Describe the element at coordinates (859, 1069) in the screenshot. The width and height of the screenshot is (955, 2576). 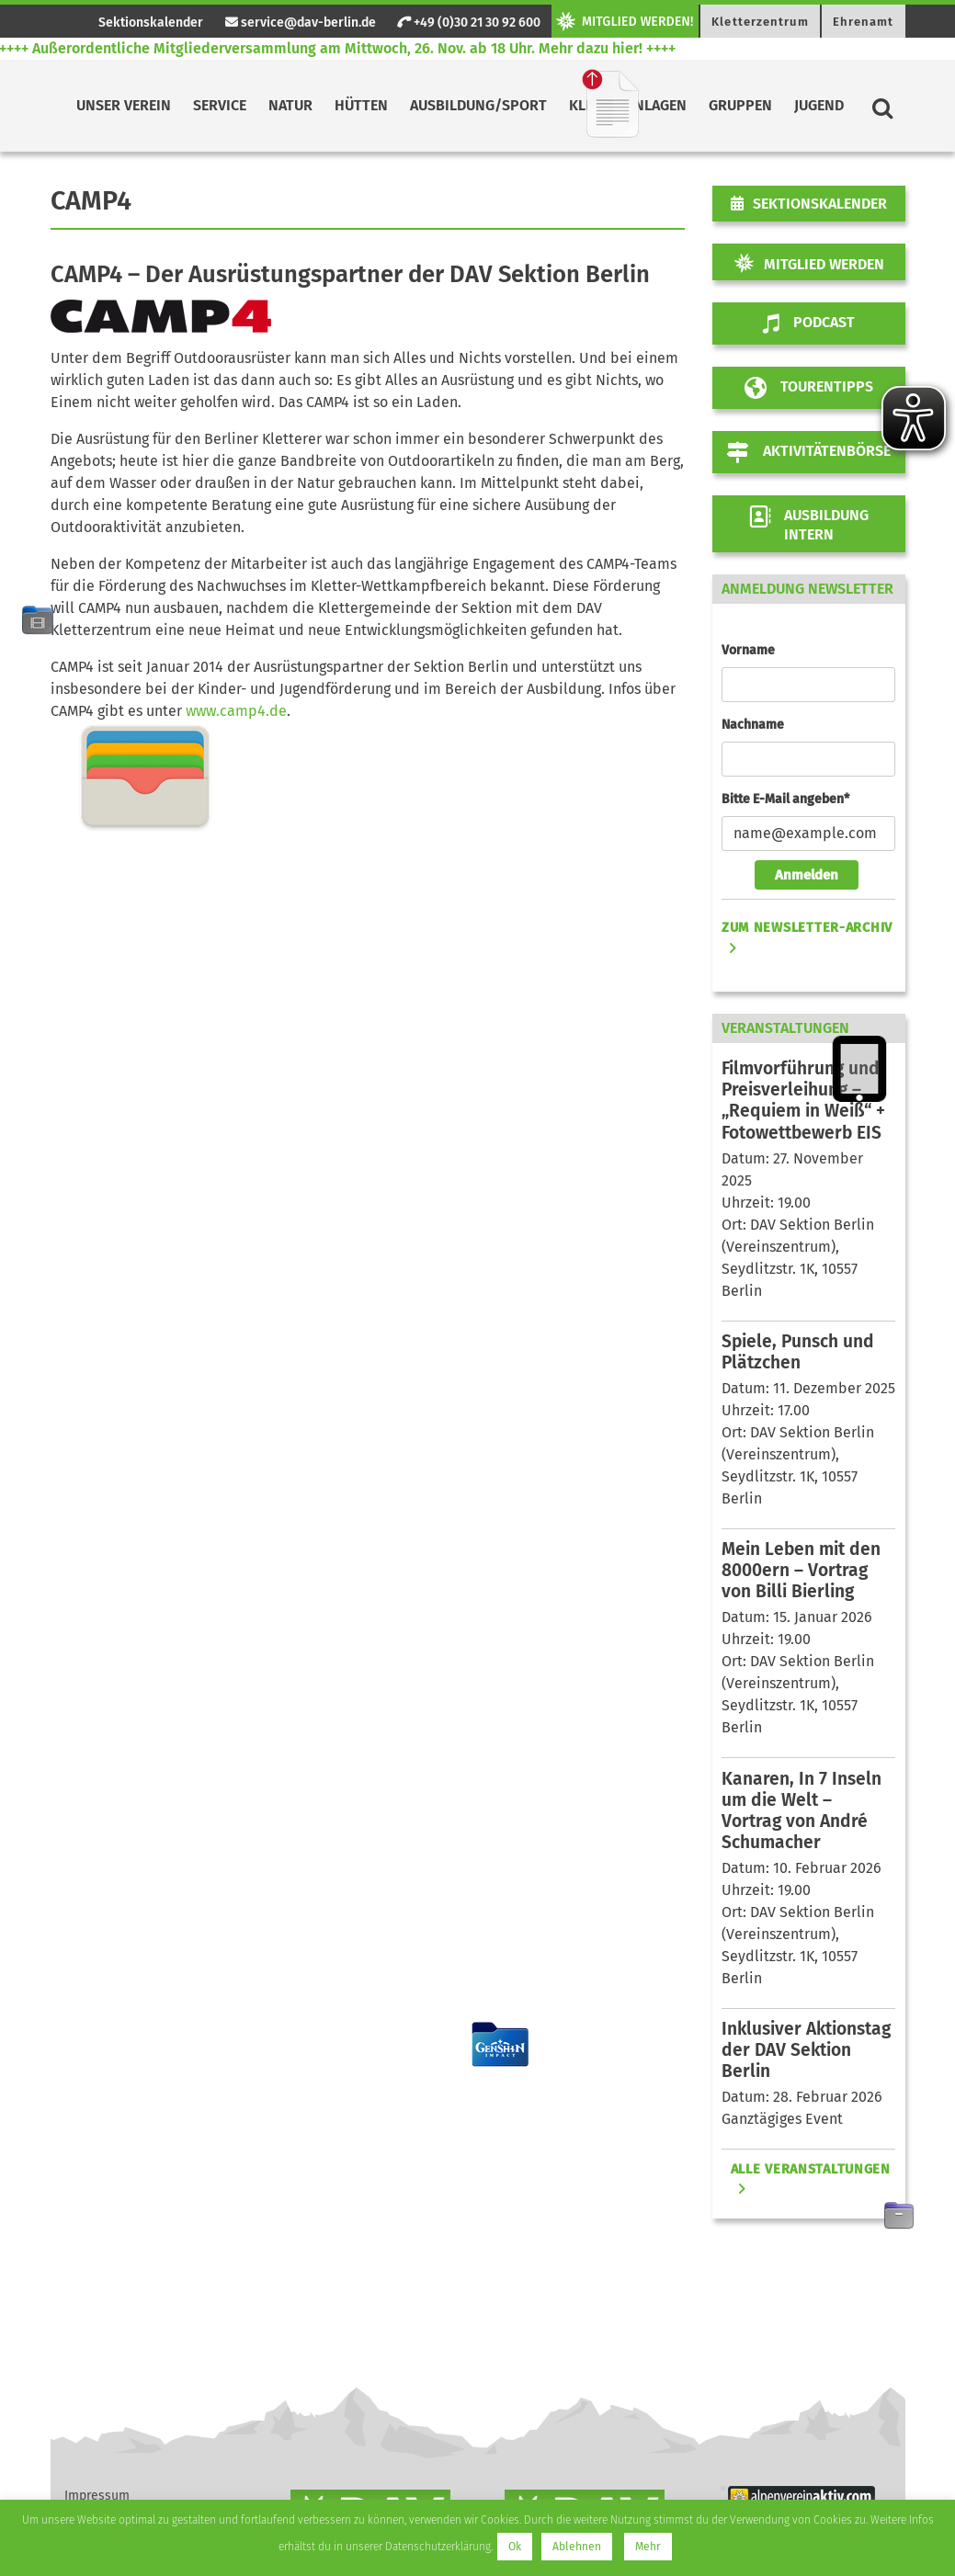
I see `view connected iPad device` at that location.